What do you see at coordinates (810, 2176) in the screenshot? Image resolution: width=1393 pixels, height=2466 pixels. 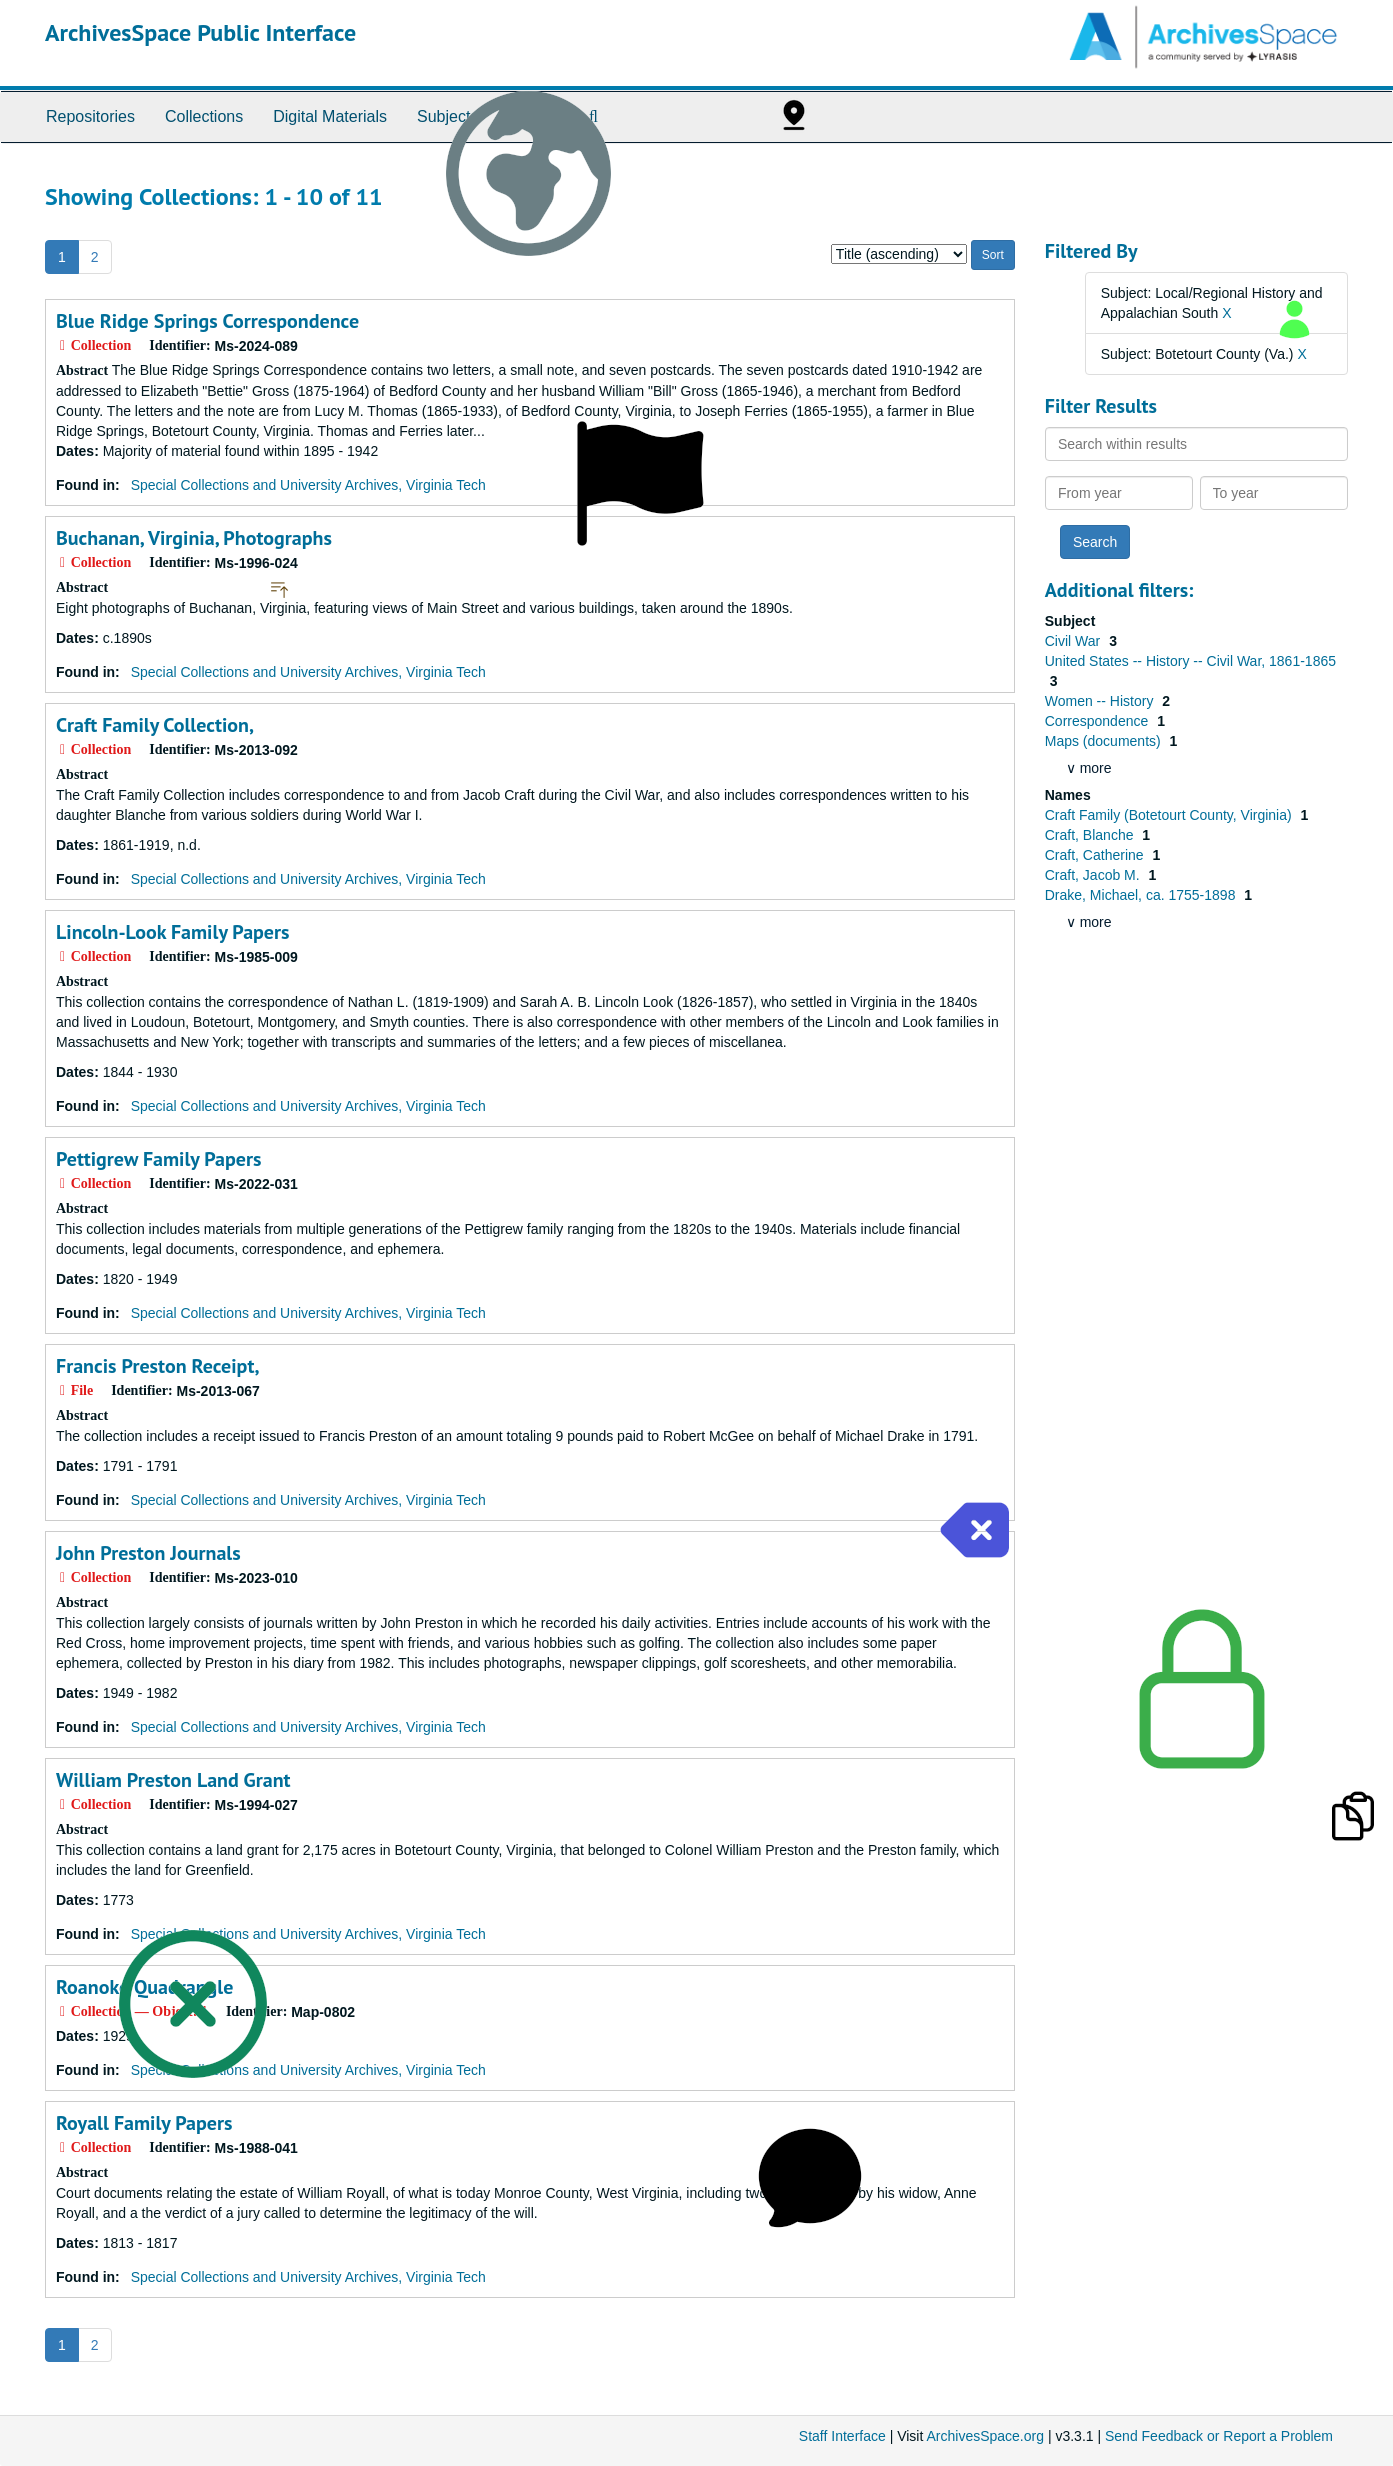 I see `open chat or messaging` at bounding box center [810, 2176].